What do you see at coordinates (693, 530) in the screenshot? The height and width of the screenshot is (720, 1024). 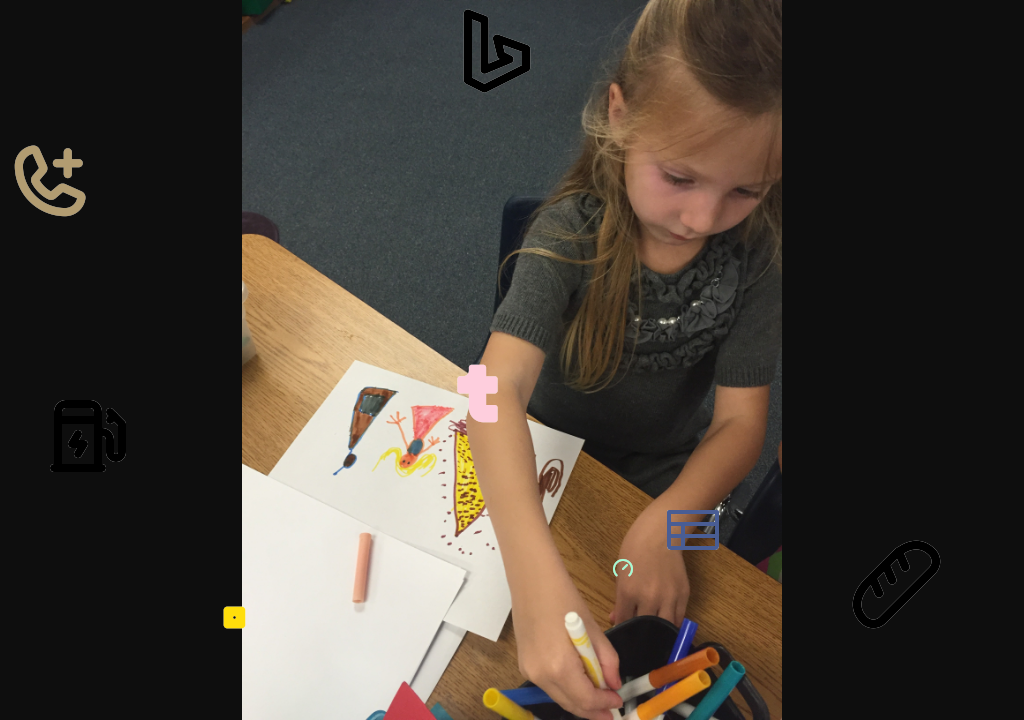 I see `view data in table format` at bounding box center [693, 530].